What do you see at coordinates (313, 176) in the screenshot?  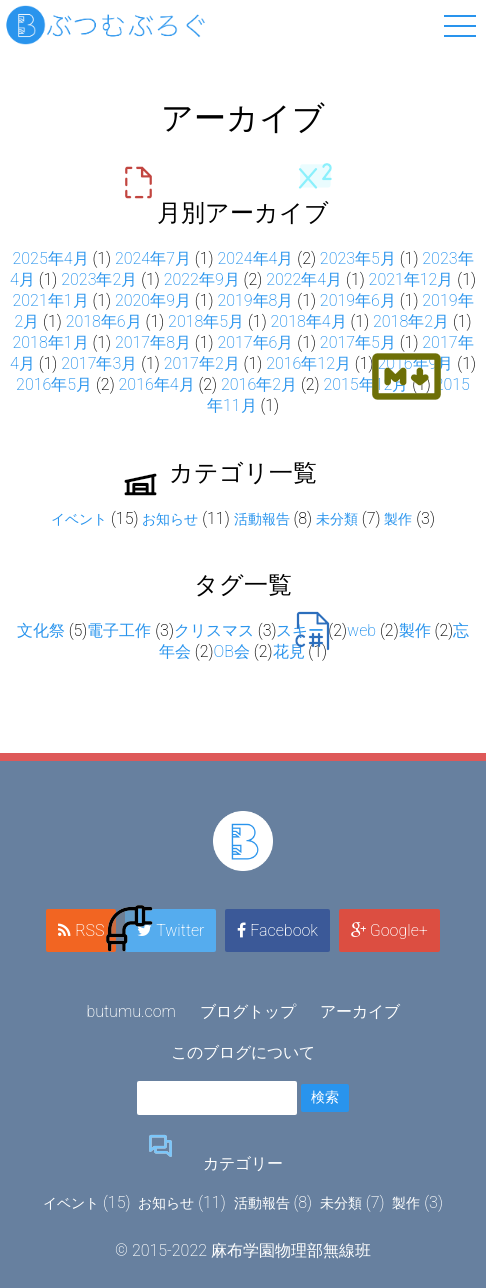 I see `format text as superscript` at bounding box center [313, 176].